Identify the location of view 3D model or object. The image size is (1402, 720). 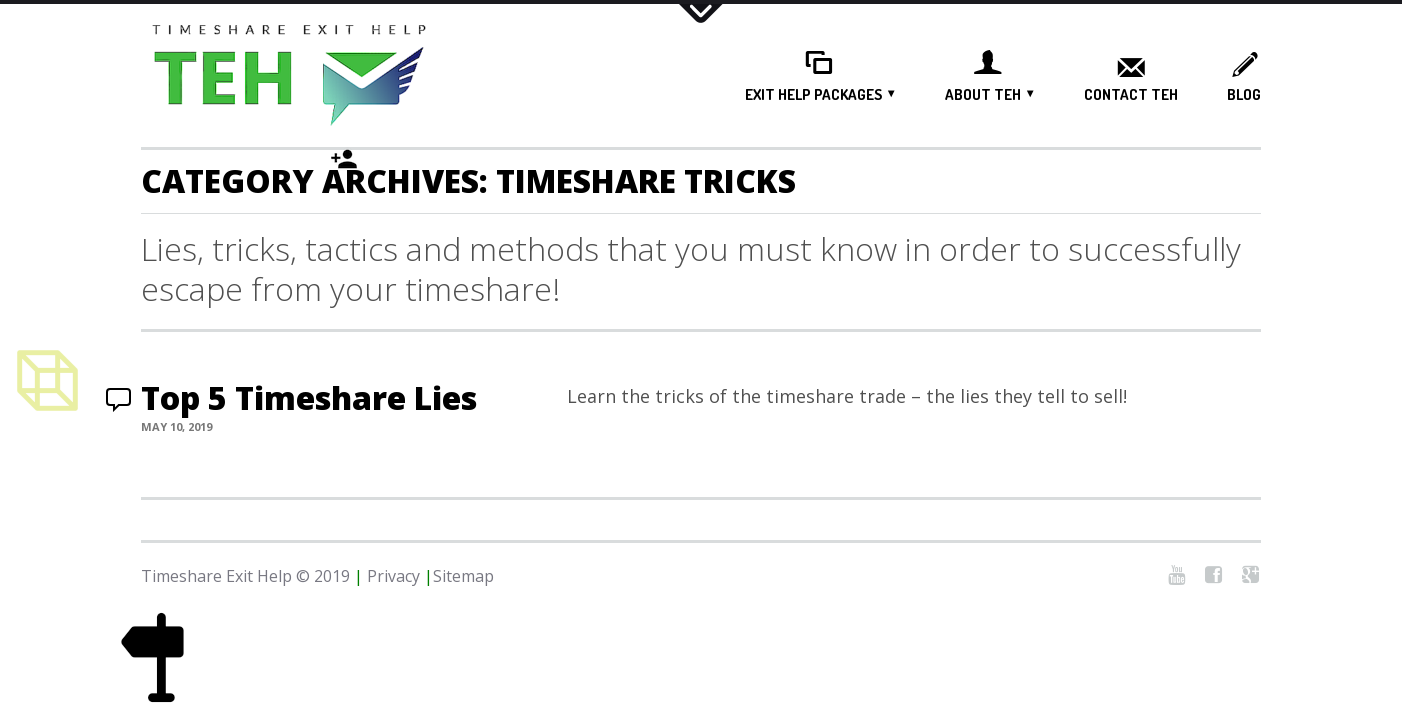
(47, 380).